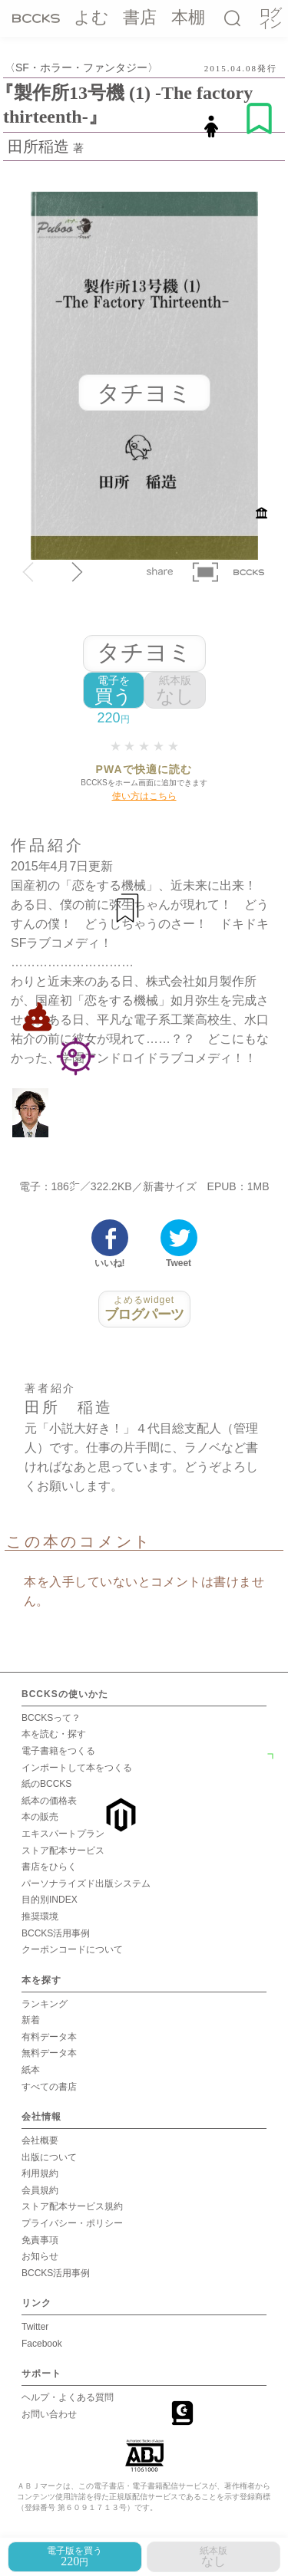  What do you see at coordinates (127, 908) in the screenshot?
I see `view saved bookmarks` at bounding box center [127, 908].